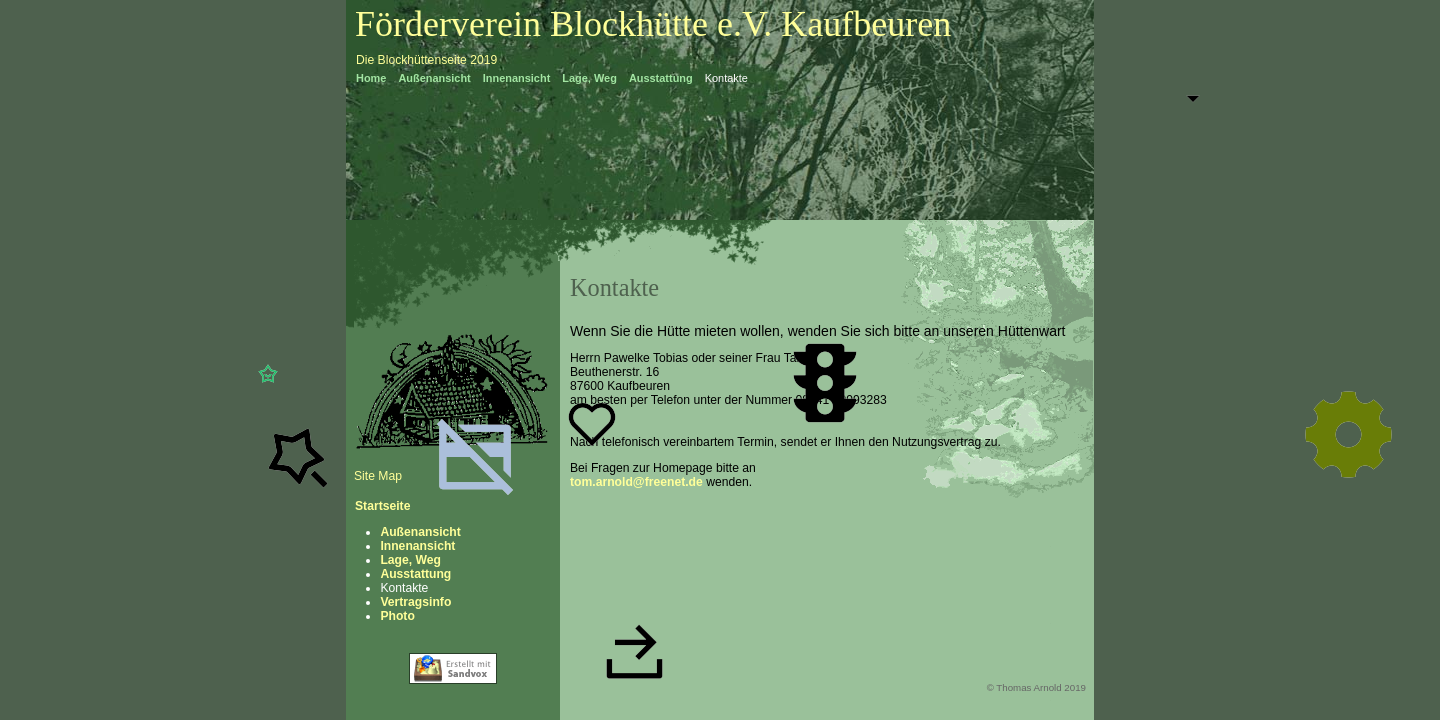 The width and height of the screenshot is (1440, 720). What do you see at coordinates (634, 653) in the screenshot?
I see `share content to another app or person` at bounding box center [634, 653].